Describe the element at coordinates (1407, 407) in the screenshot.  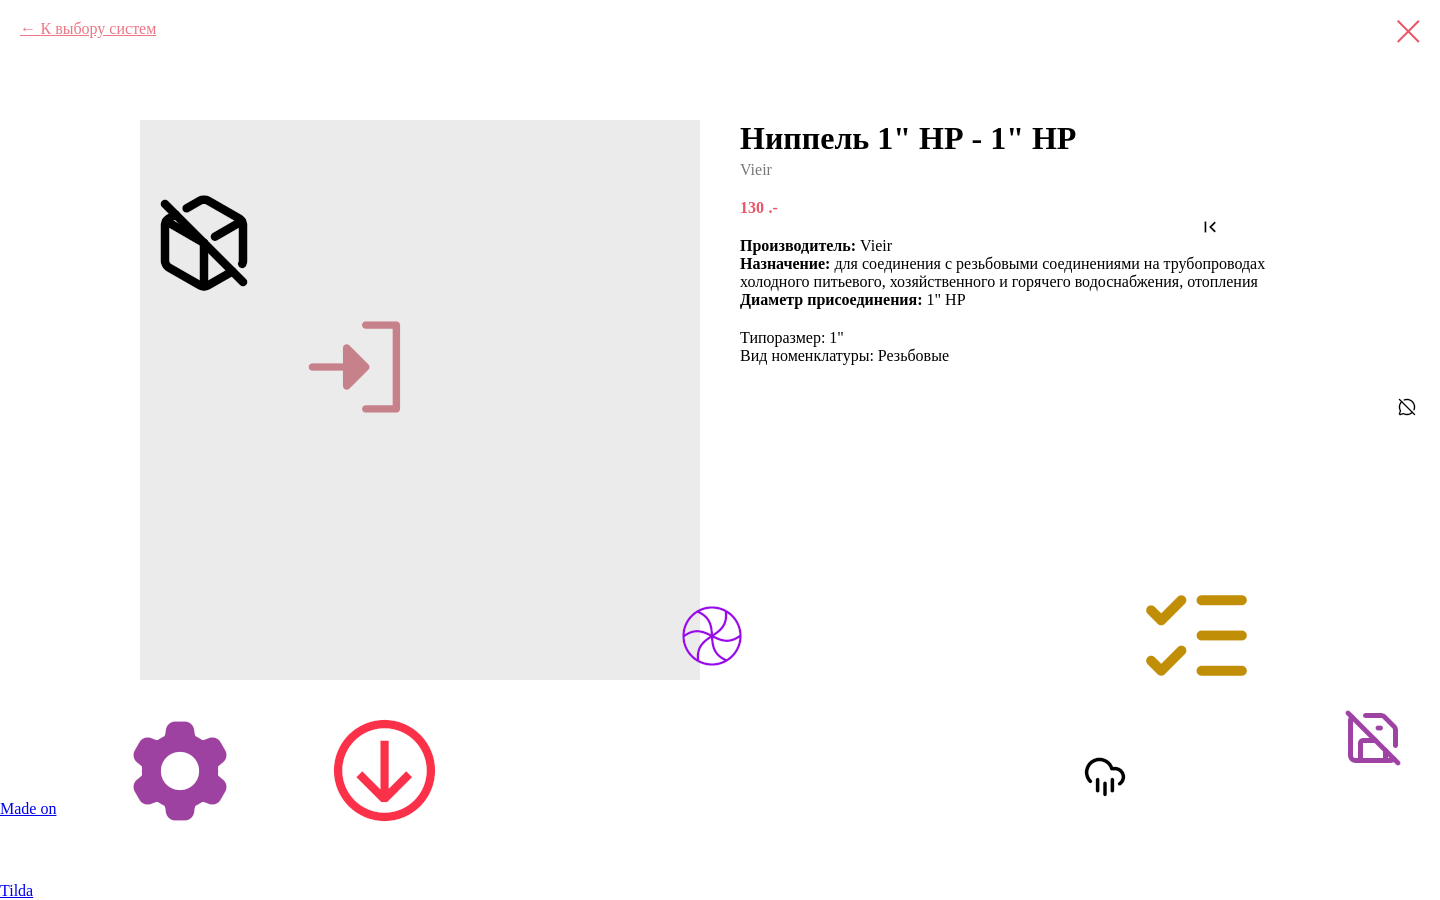
I see `mute or disable chat notifications` at that location.